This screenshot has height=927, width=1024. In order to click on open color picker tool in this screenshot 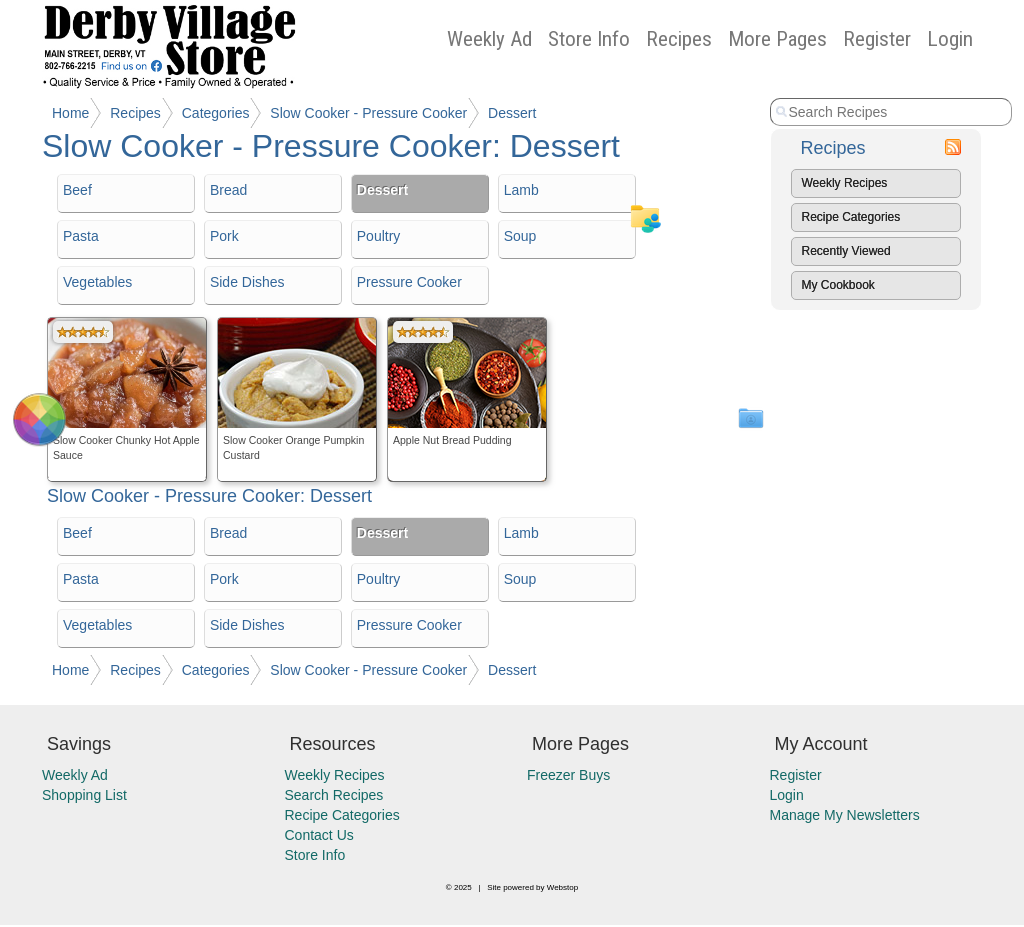, I will do `click(39, 419)`.